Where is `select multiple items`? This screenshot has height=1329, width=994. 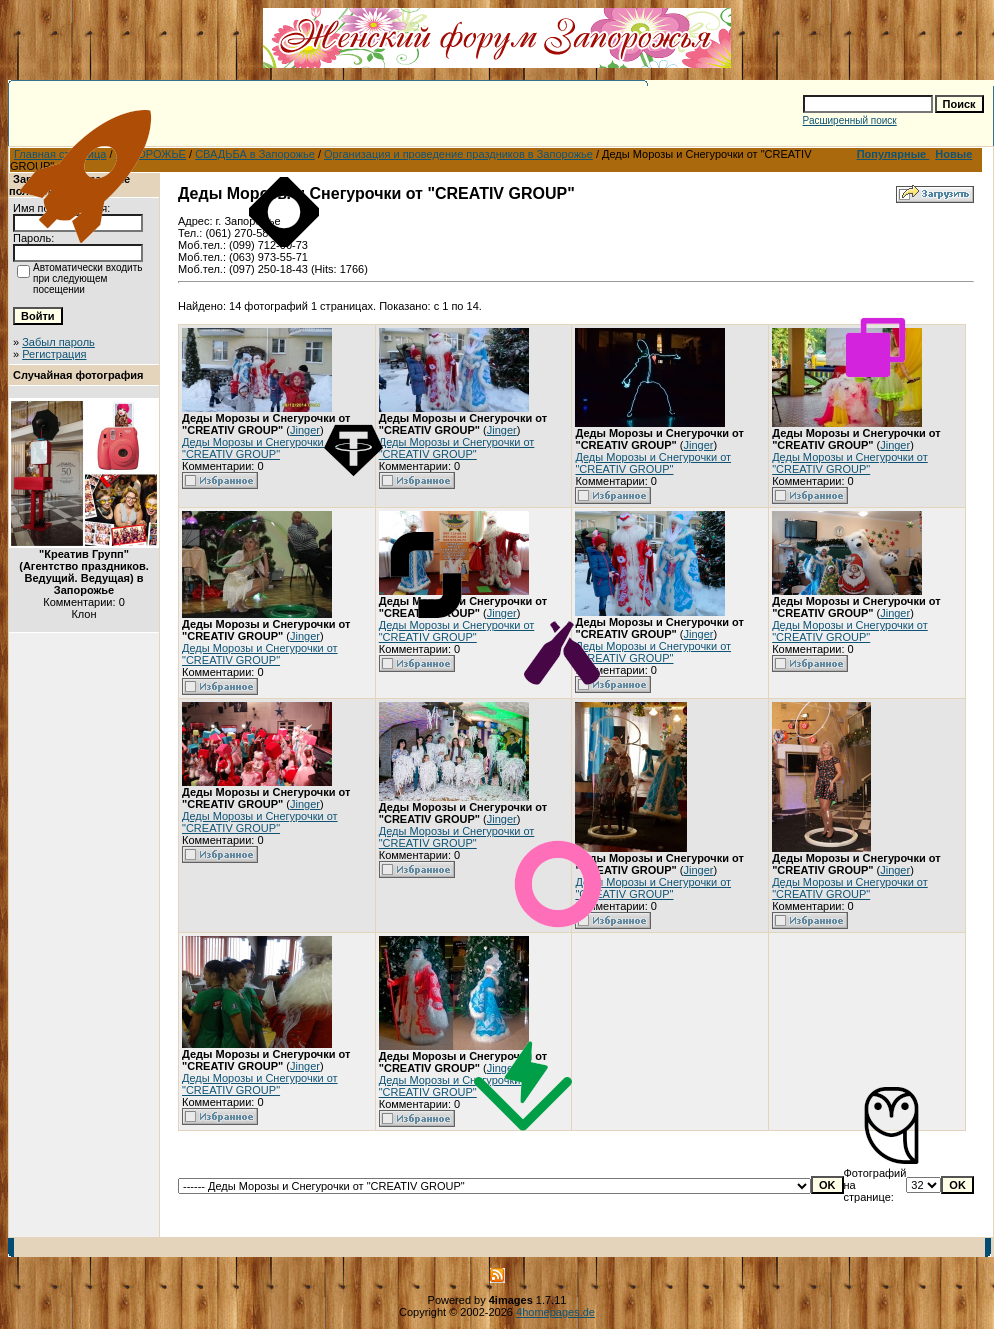
select multiple items is located at coordinates (875, 347).